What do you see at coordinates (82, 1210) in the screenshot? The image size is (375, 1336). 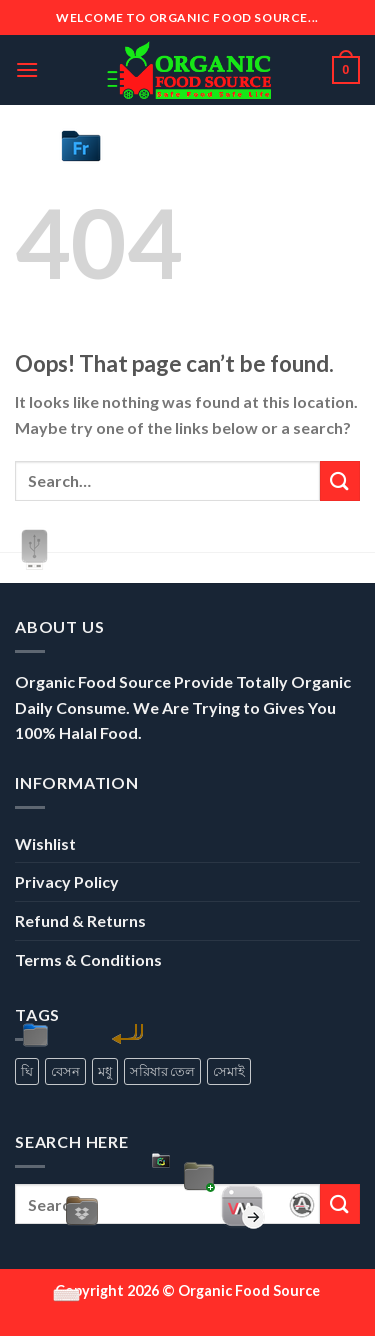 I see `open your dropbox synced folder` at bounding box center [82, 1210].